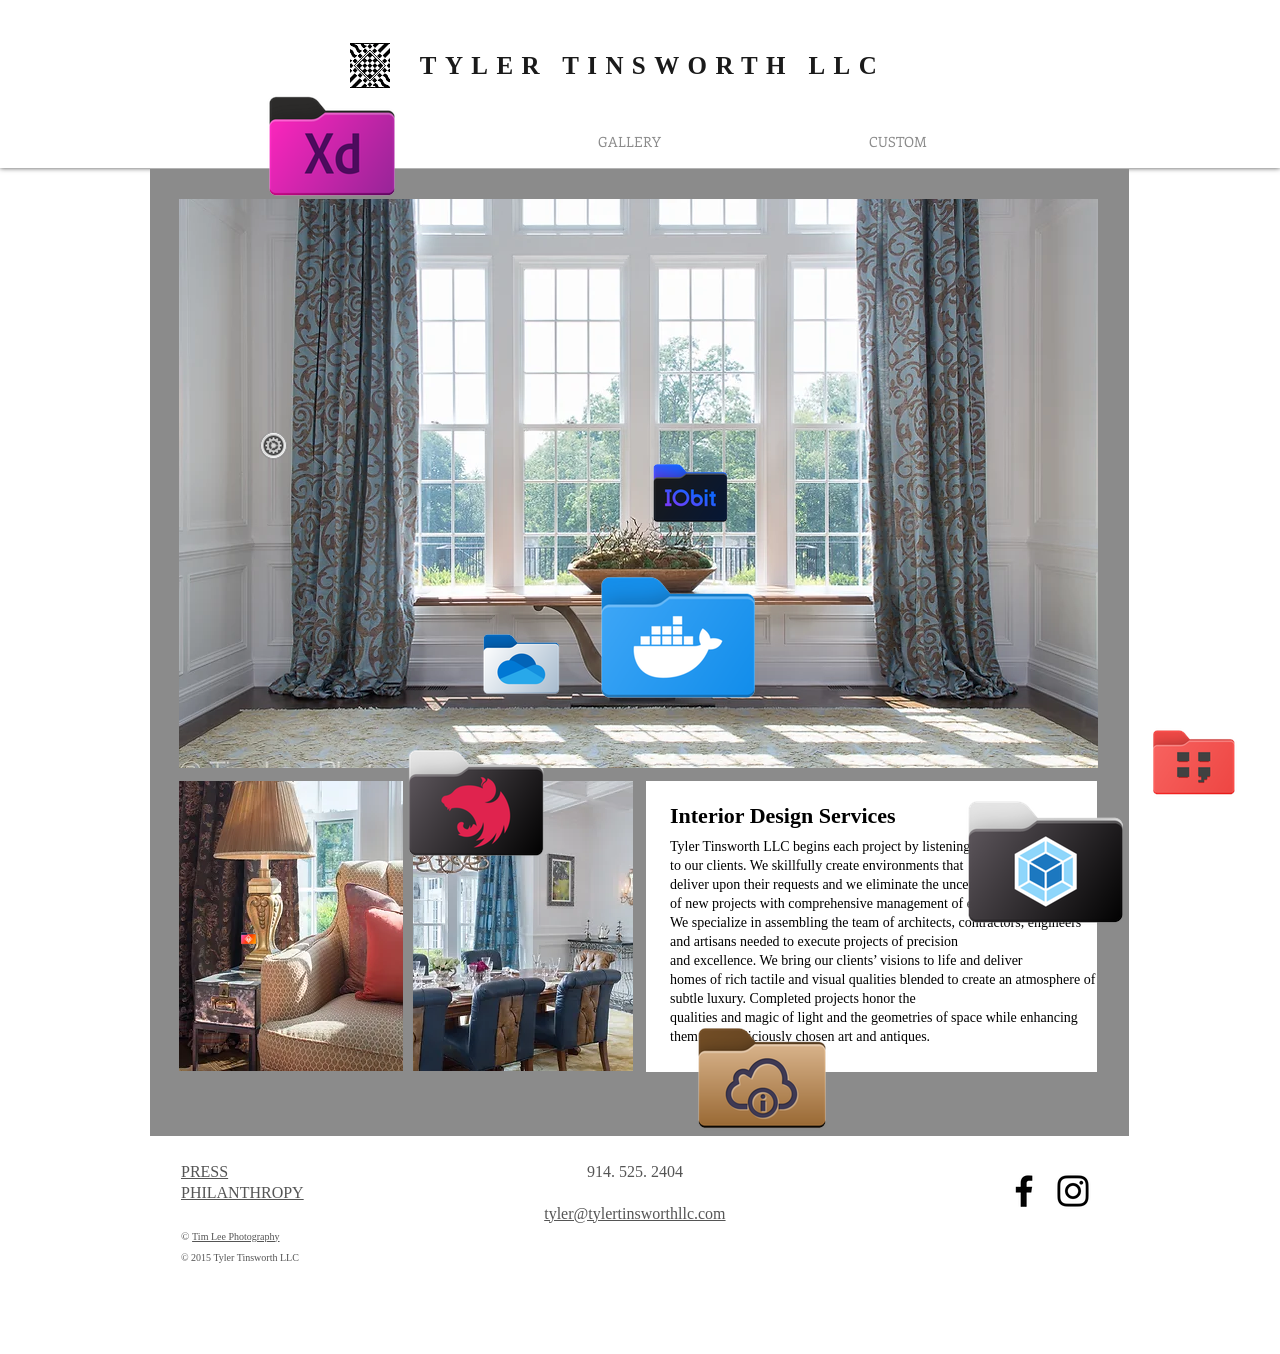 This screenshot has width=1280, height=1354. I want to click on open forth programming language projects folder, so click(1193, 764).